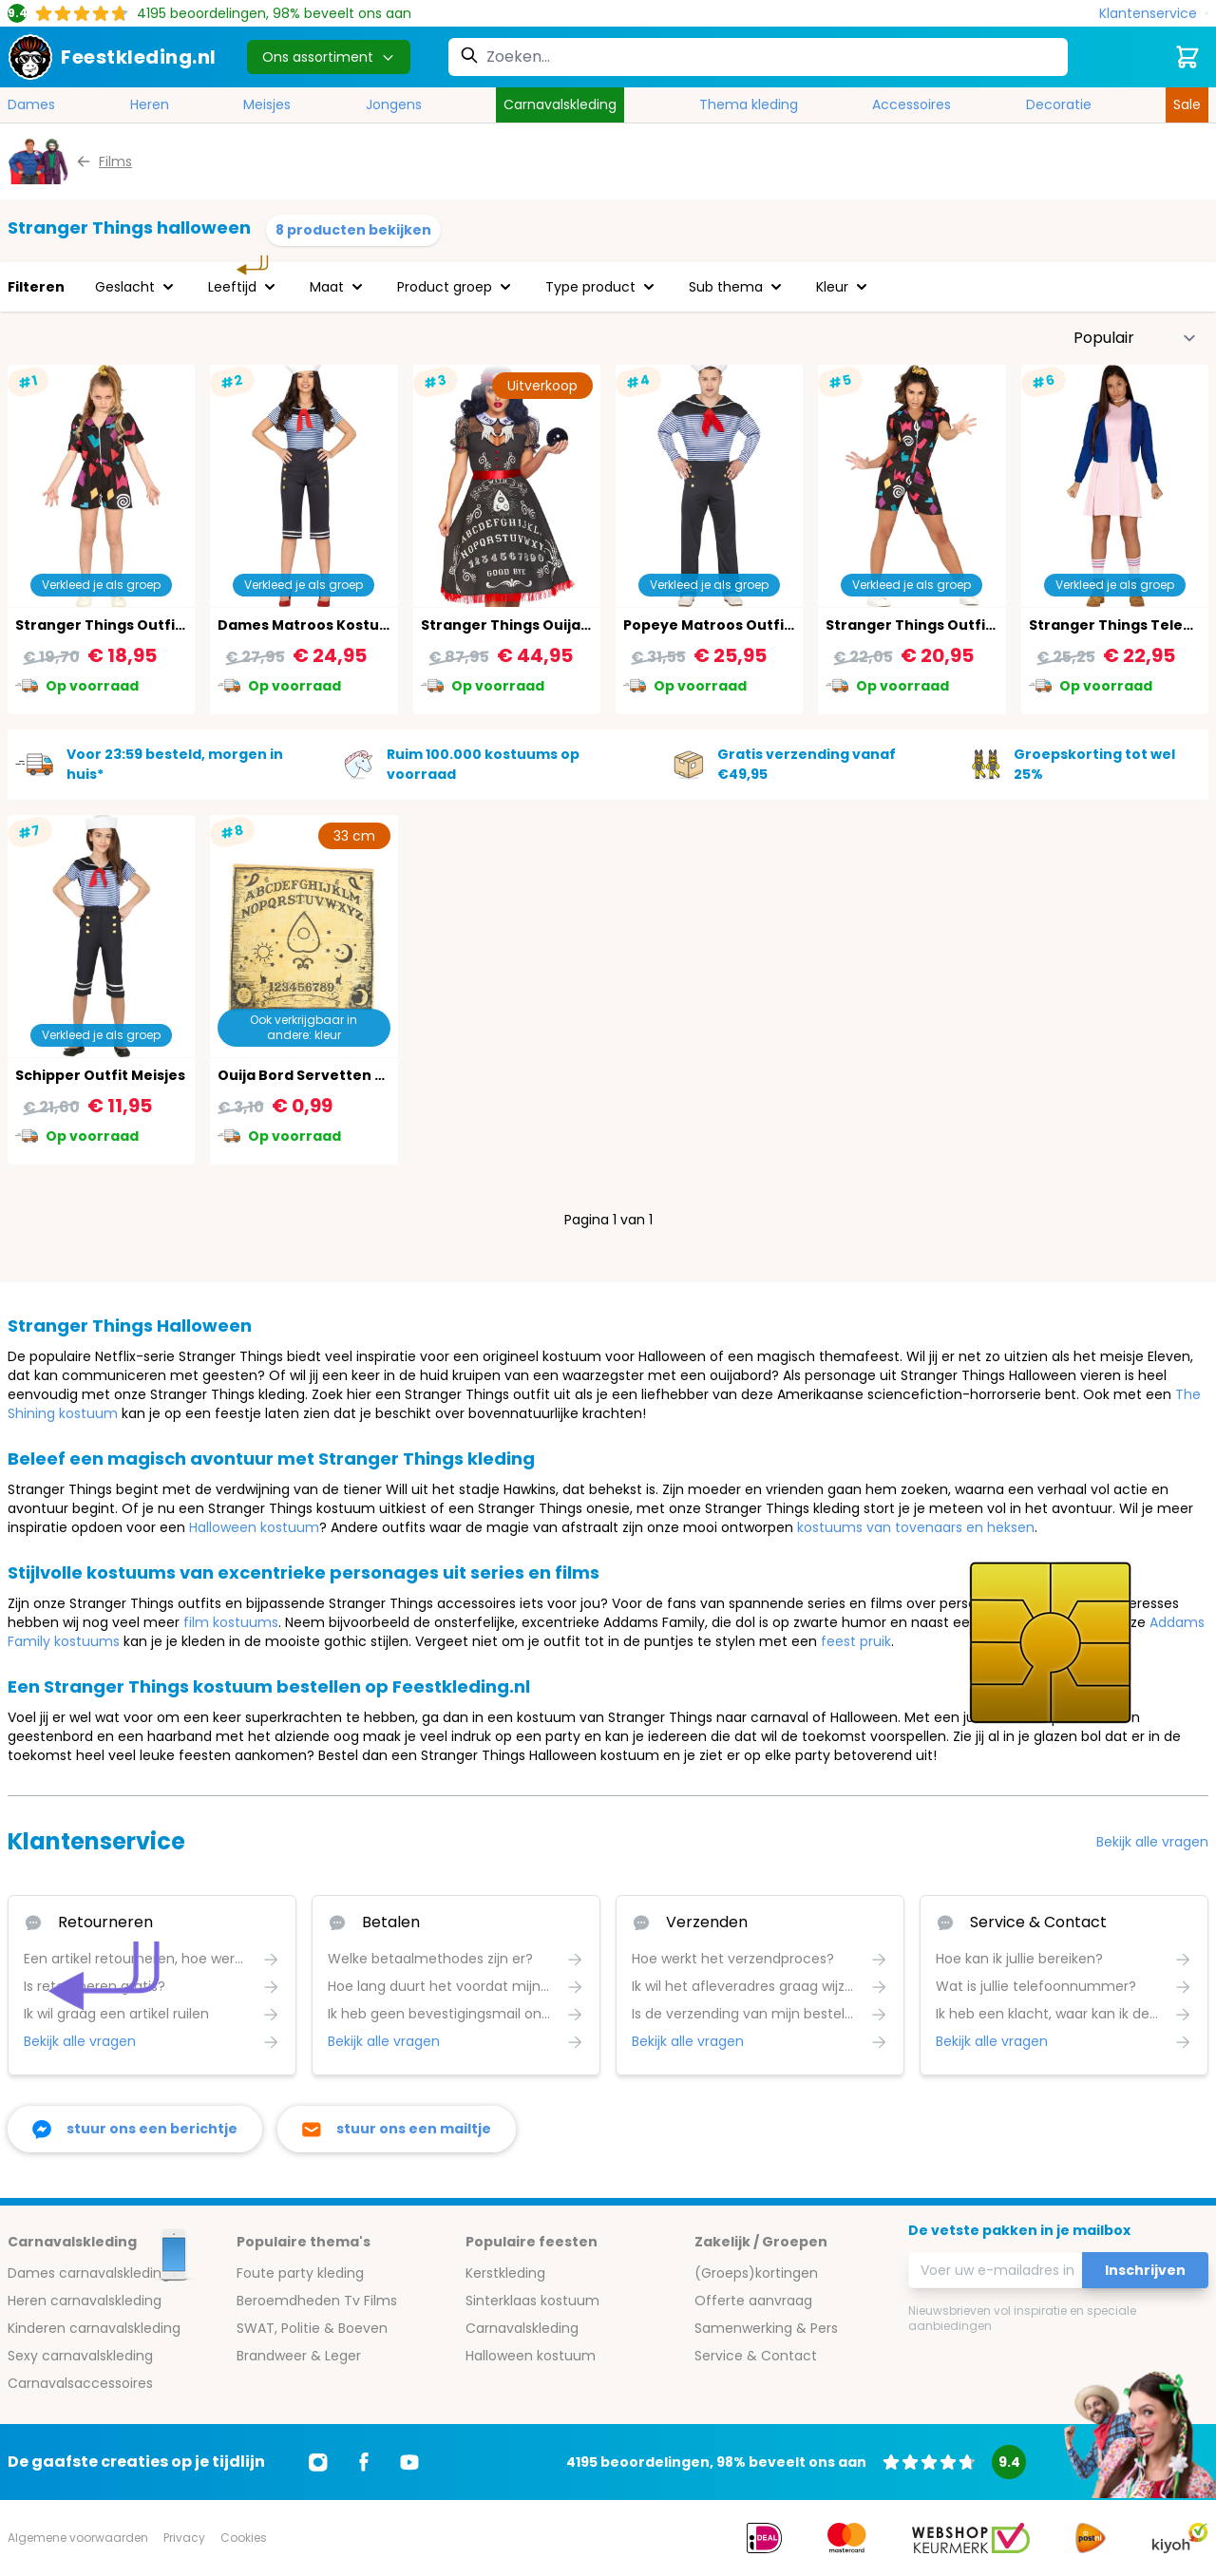 Image resolution: width=1216 pixels, height=2576 pixels. Describe the element at coordinates (1050, 1642) in the screenshot. I see `smart card or security token management` at that location.